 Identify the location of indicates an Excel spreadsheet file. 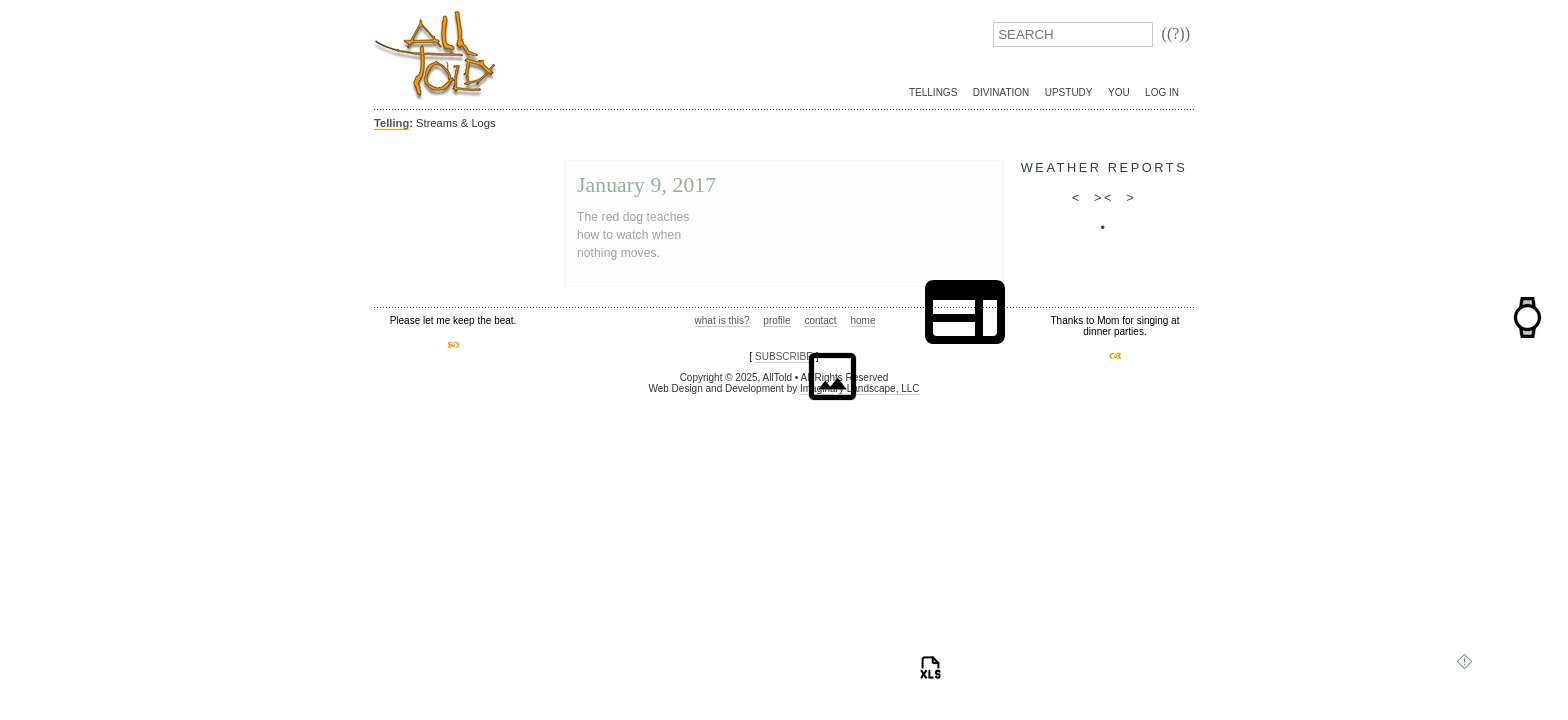
(930, 667).